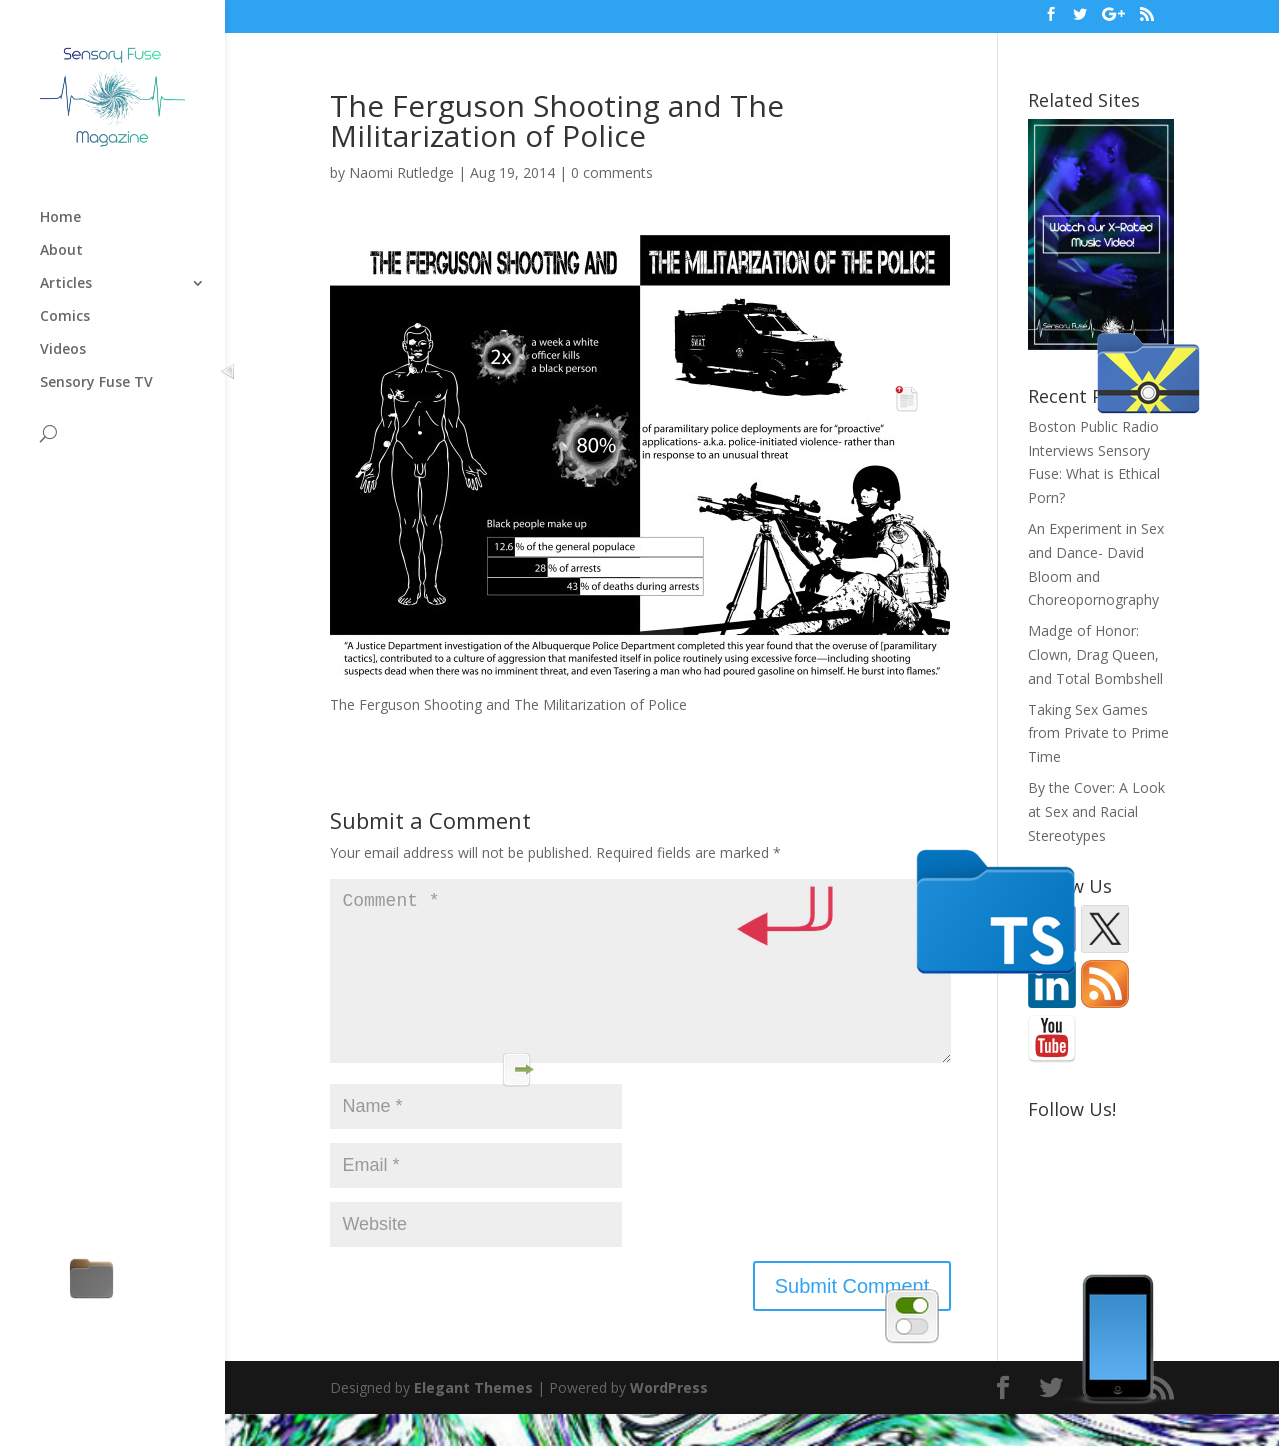  Describe the element at coordinates (783, 915) in the screenshot. I see `reply to all recipients of an email` at that location.